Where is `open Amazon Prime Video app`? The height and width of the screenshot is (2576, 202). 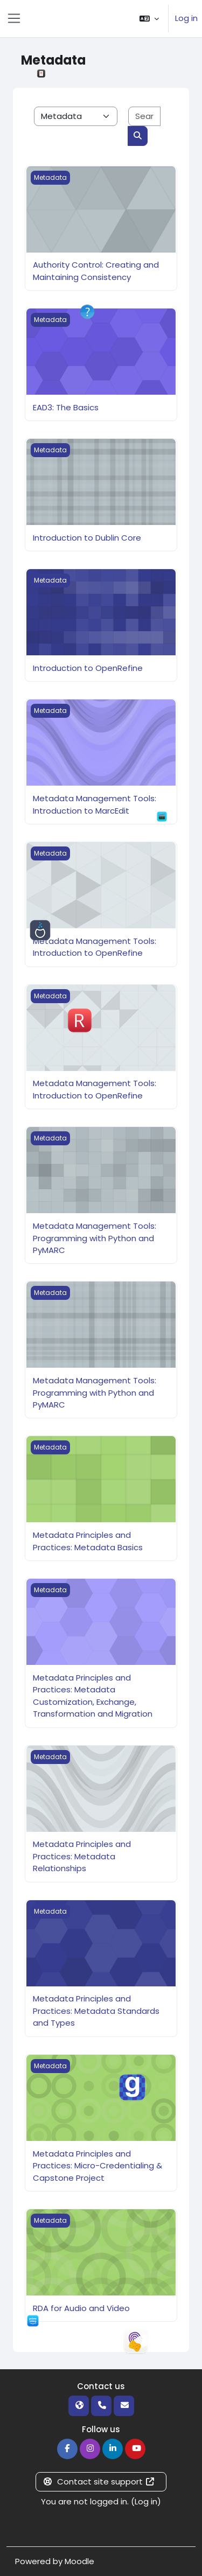 open Amazon Prime Video app is located at coordinates (33, 2321).